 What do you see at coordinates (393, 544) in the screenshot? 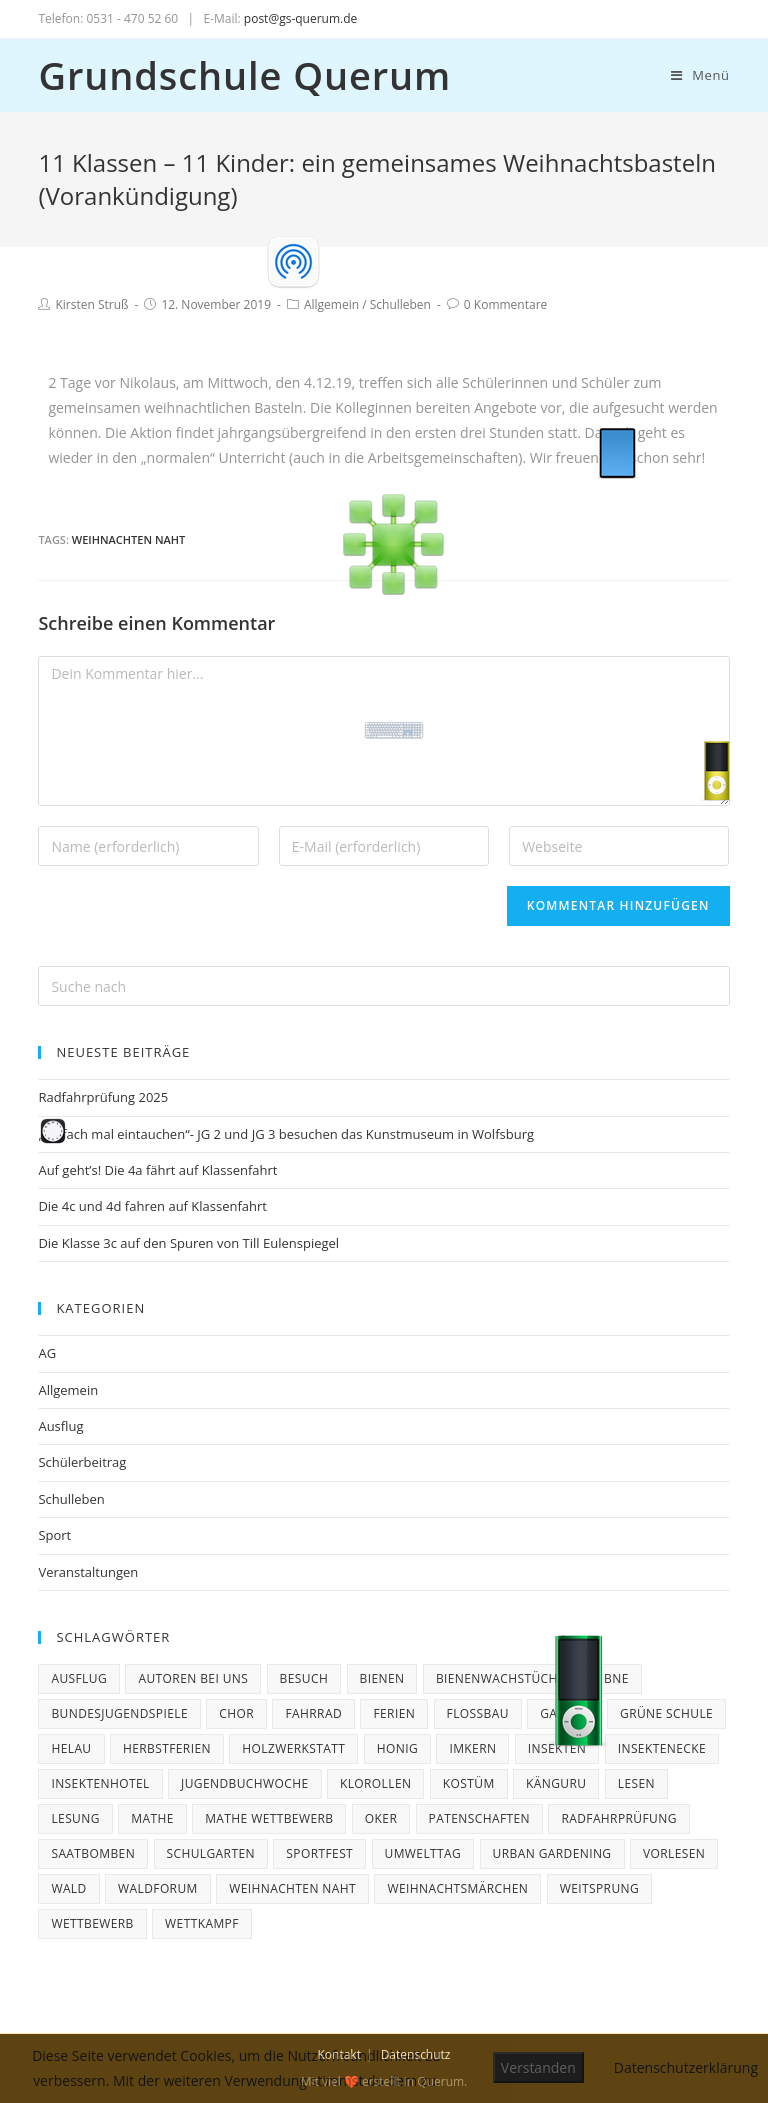
I see `sync or replicate media library across devices` at bounding box center [393, 544].